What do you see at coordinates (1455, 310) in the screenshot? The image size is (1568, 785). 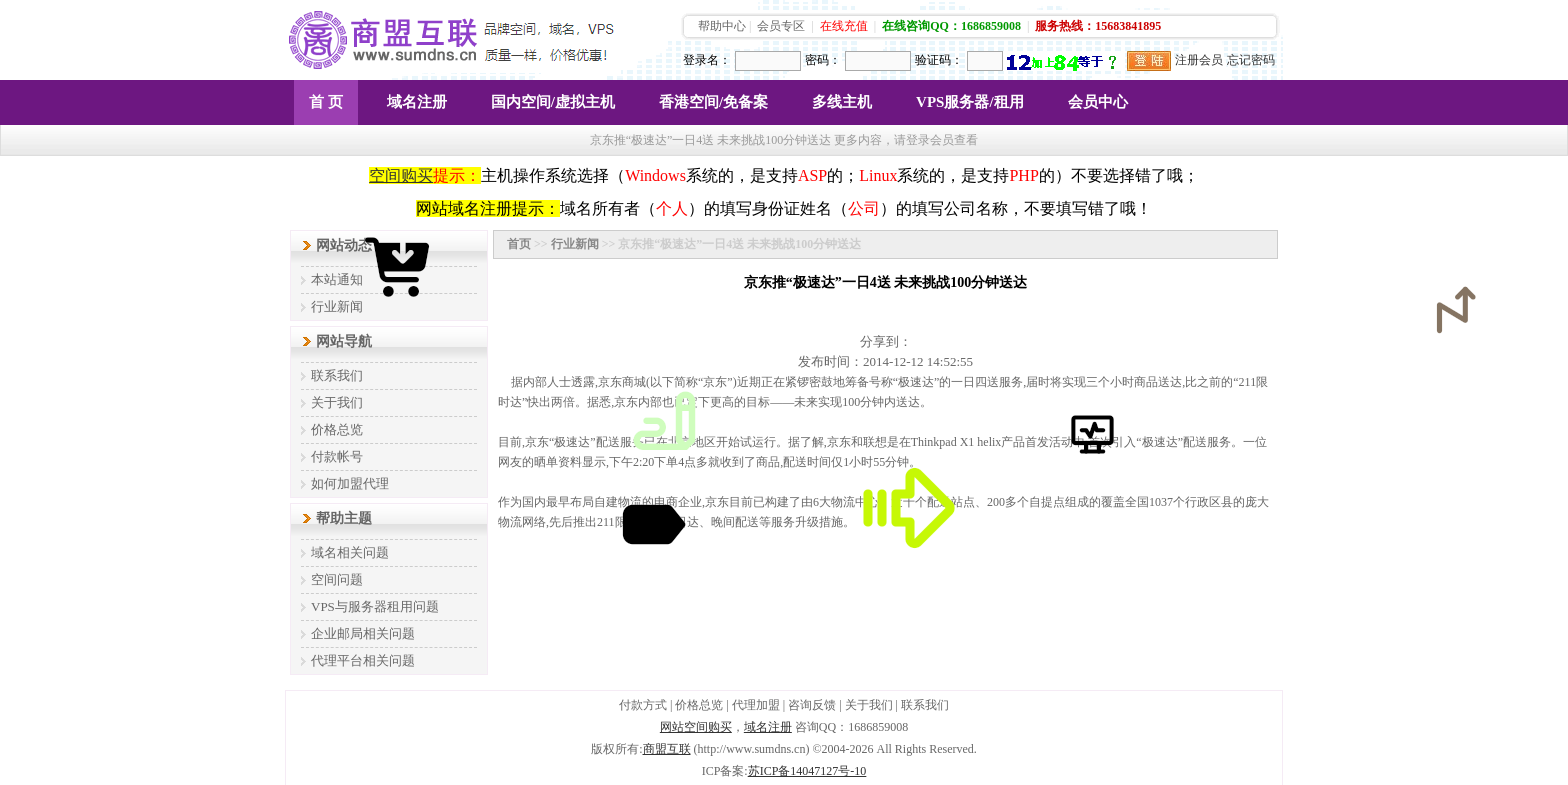 I see `indicates an indirect or alternate route` at bounding box center [1455, 310].